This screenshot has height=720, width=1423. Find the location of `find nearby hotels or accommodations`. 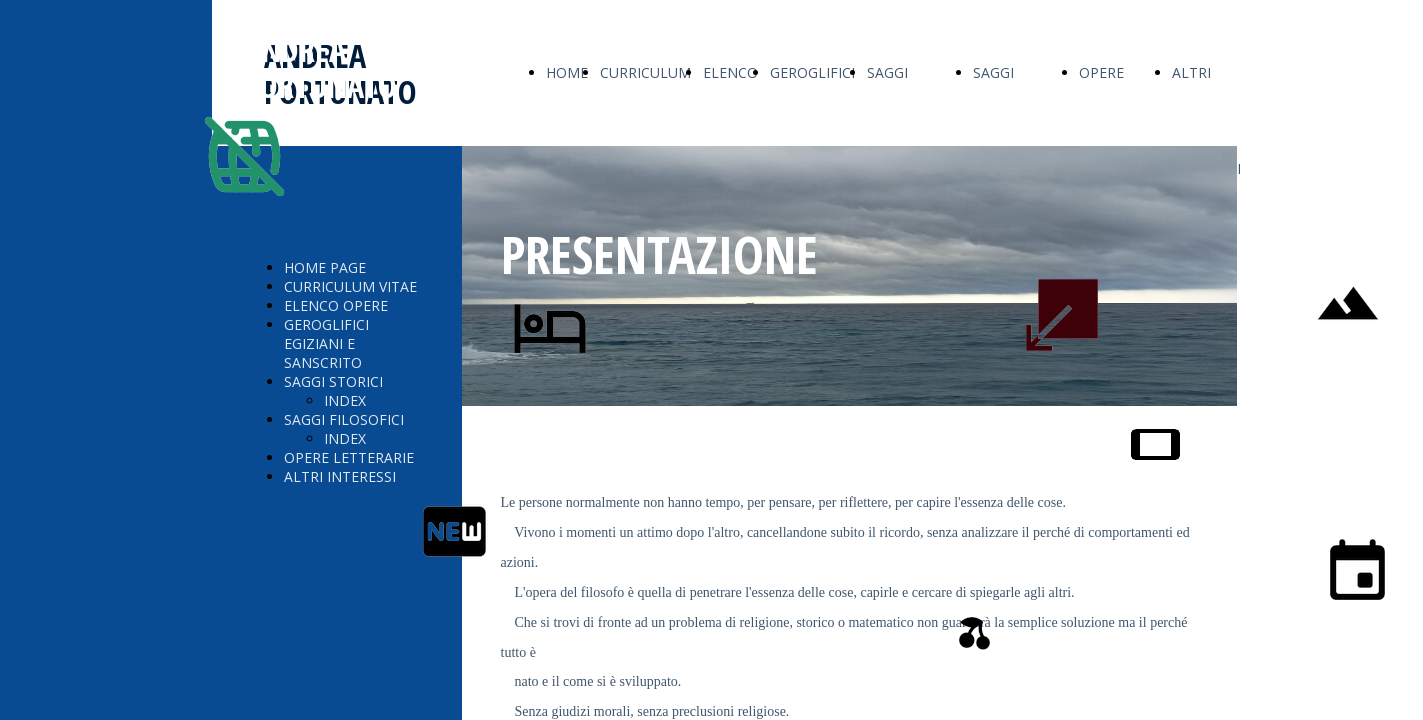

find nearby hotels or accommodations is located at coordinates (550, 327).